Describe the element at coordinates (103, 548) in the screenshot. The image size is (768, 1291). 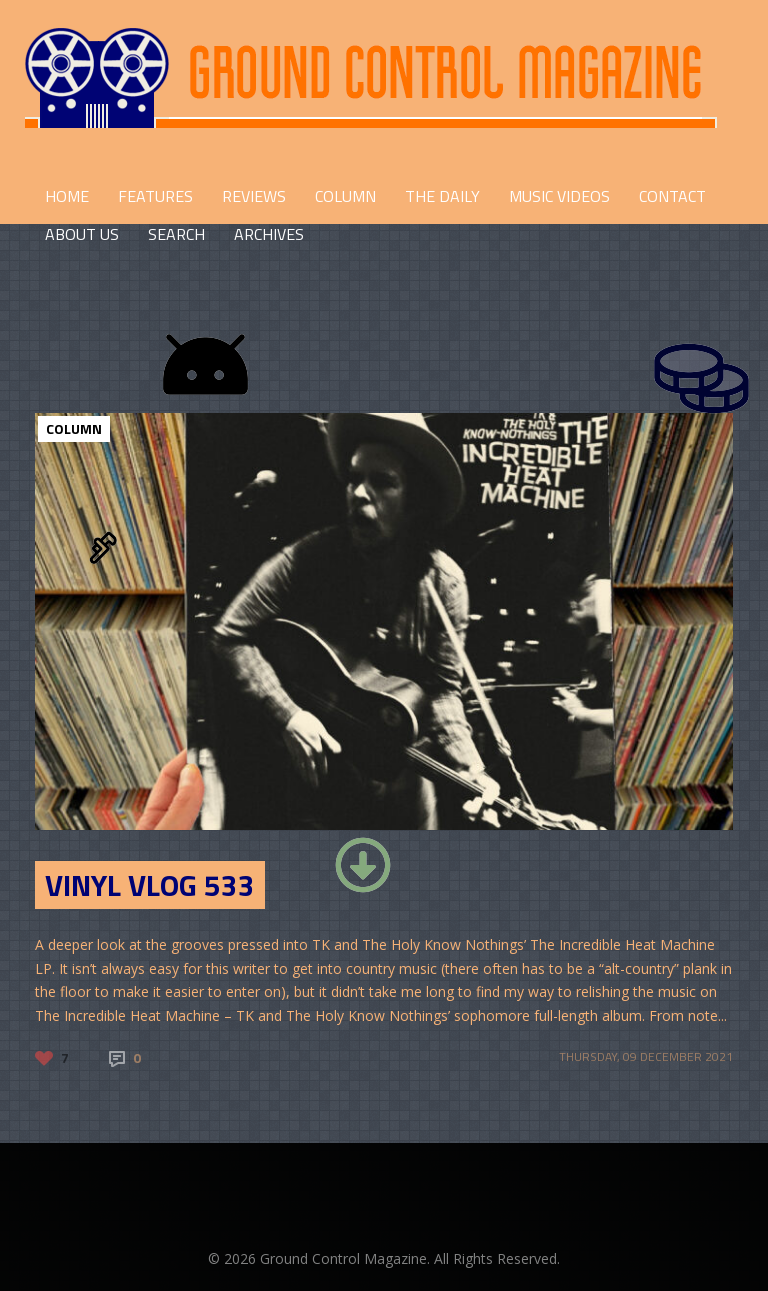
I see `access tools or settings` at that location.